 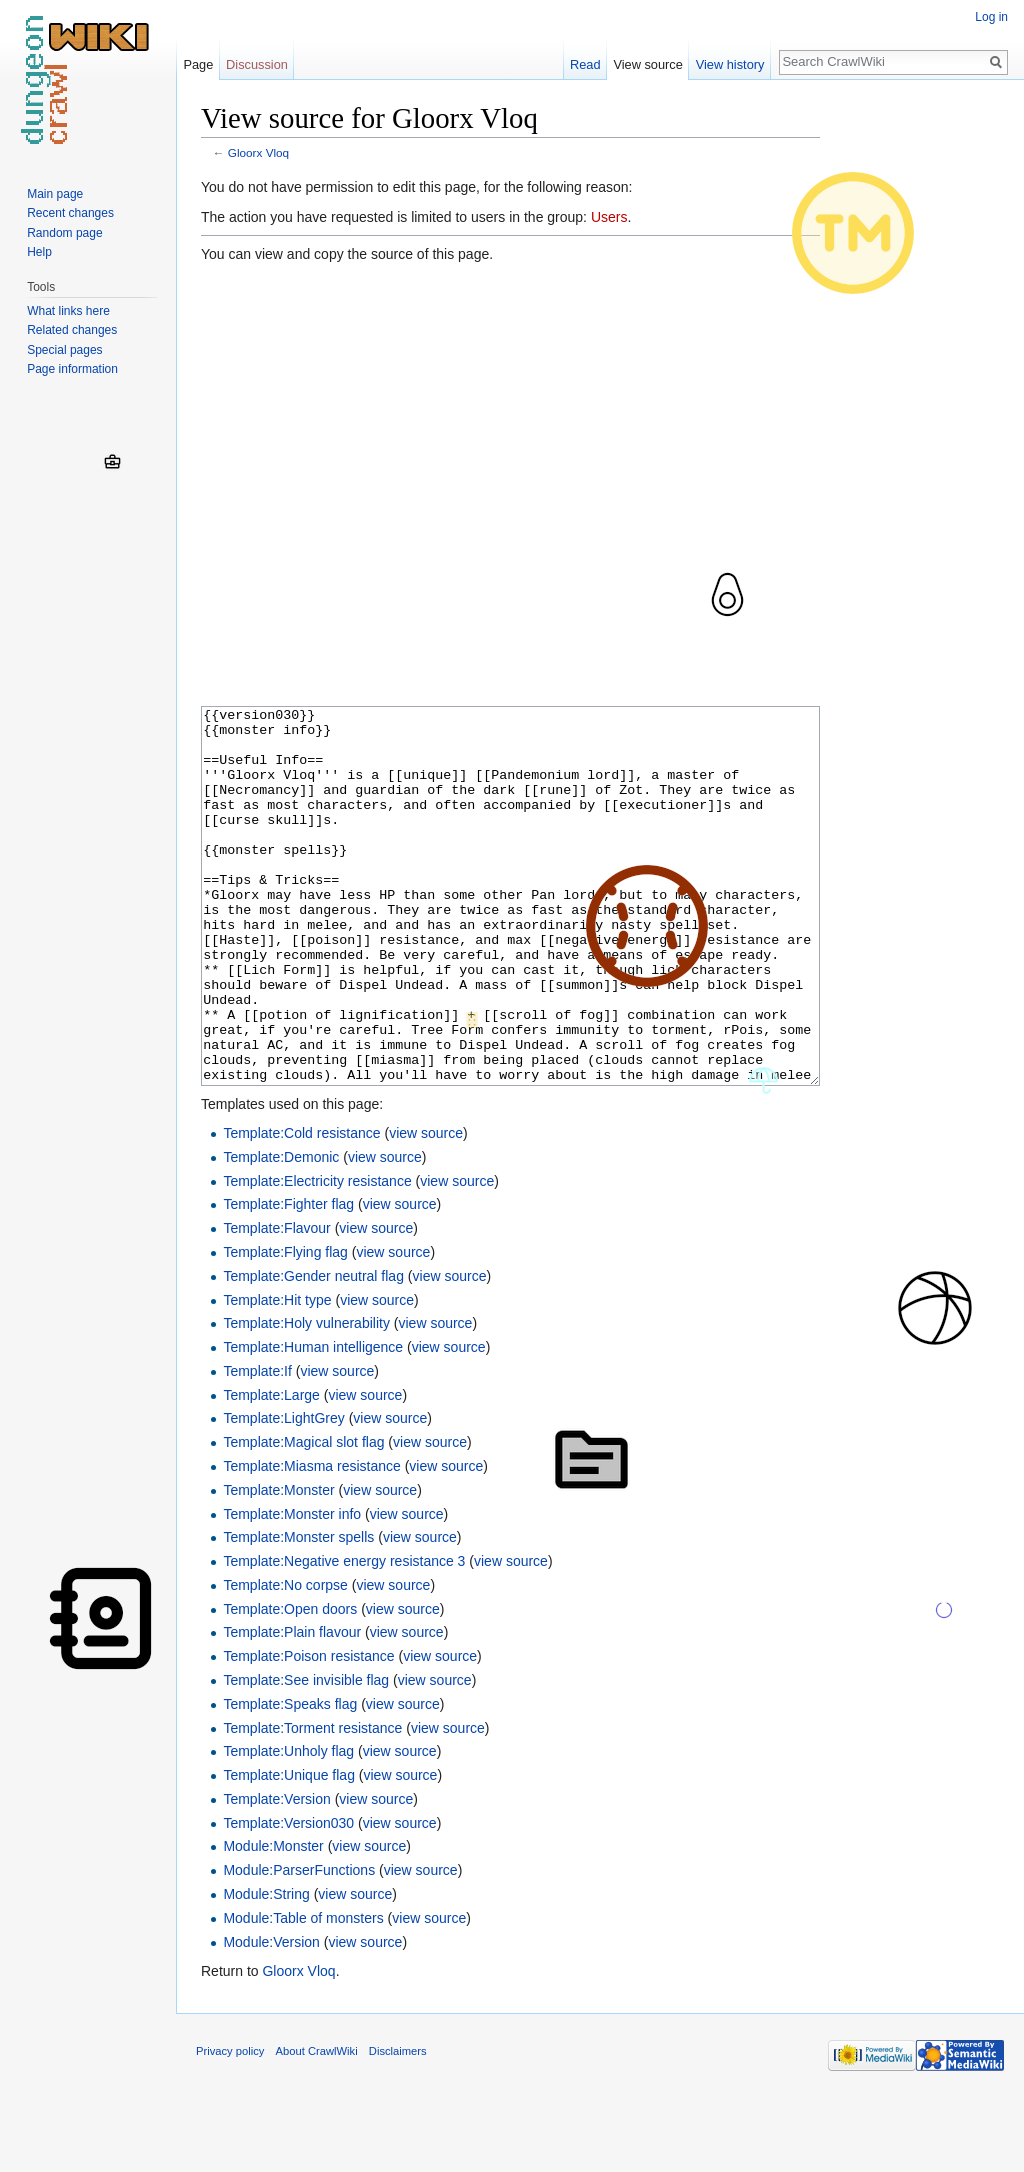 What do you see at coordinates (100, 1618) in the screenshot?
I see `open your contacts list` at bounding box center [100, 1618].